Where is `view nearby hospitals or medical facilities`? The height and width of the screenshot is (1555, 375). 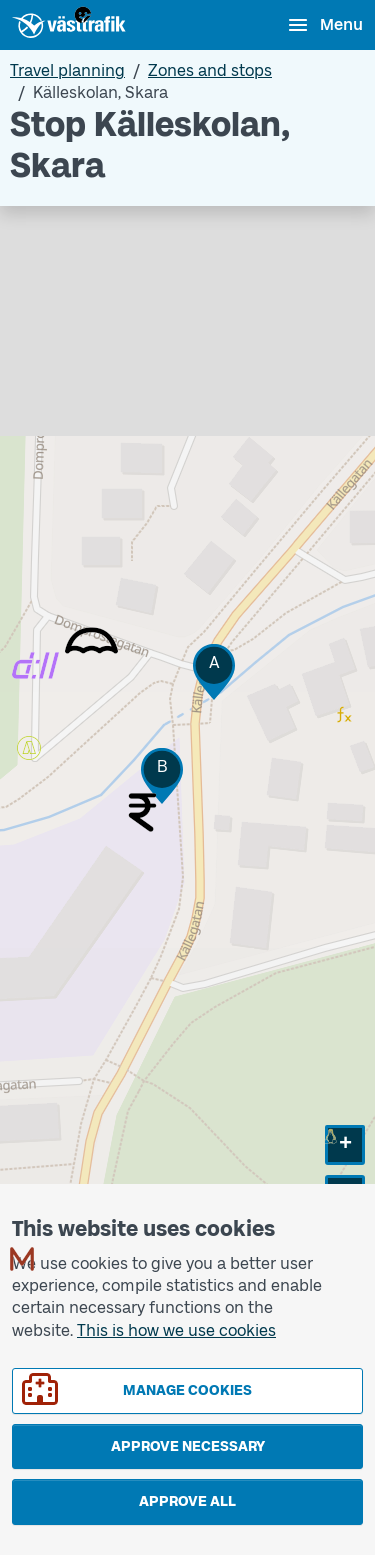
view nearby hospitals or medical facilities is located at coordinates (40, 1389).